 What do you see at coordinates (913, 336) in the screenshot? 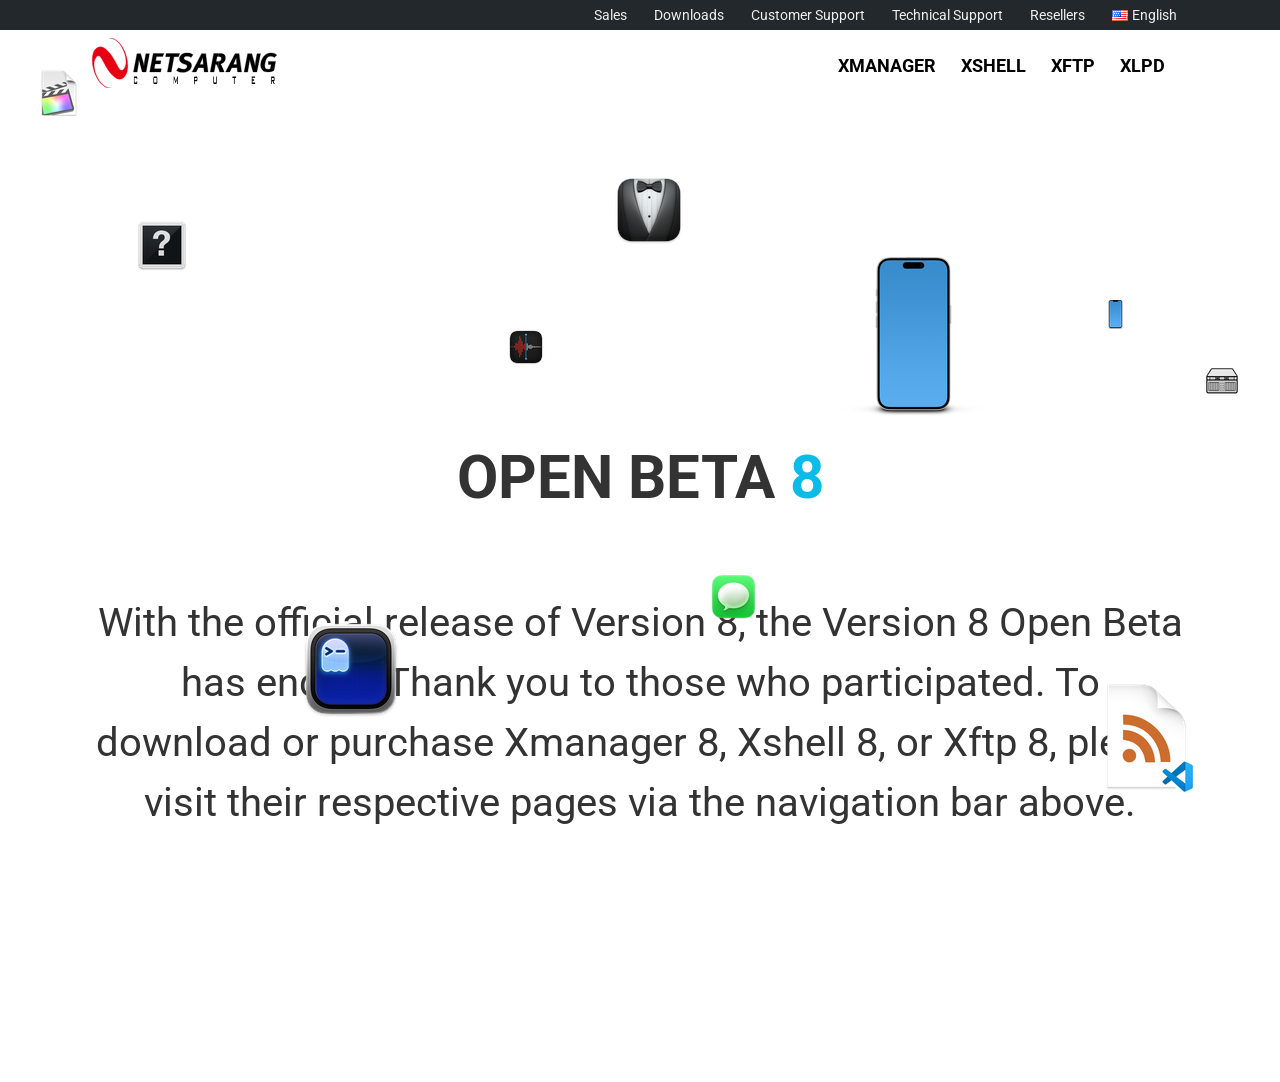
I see `iPhone 16 device icon` at bounding box center [913, 336].